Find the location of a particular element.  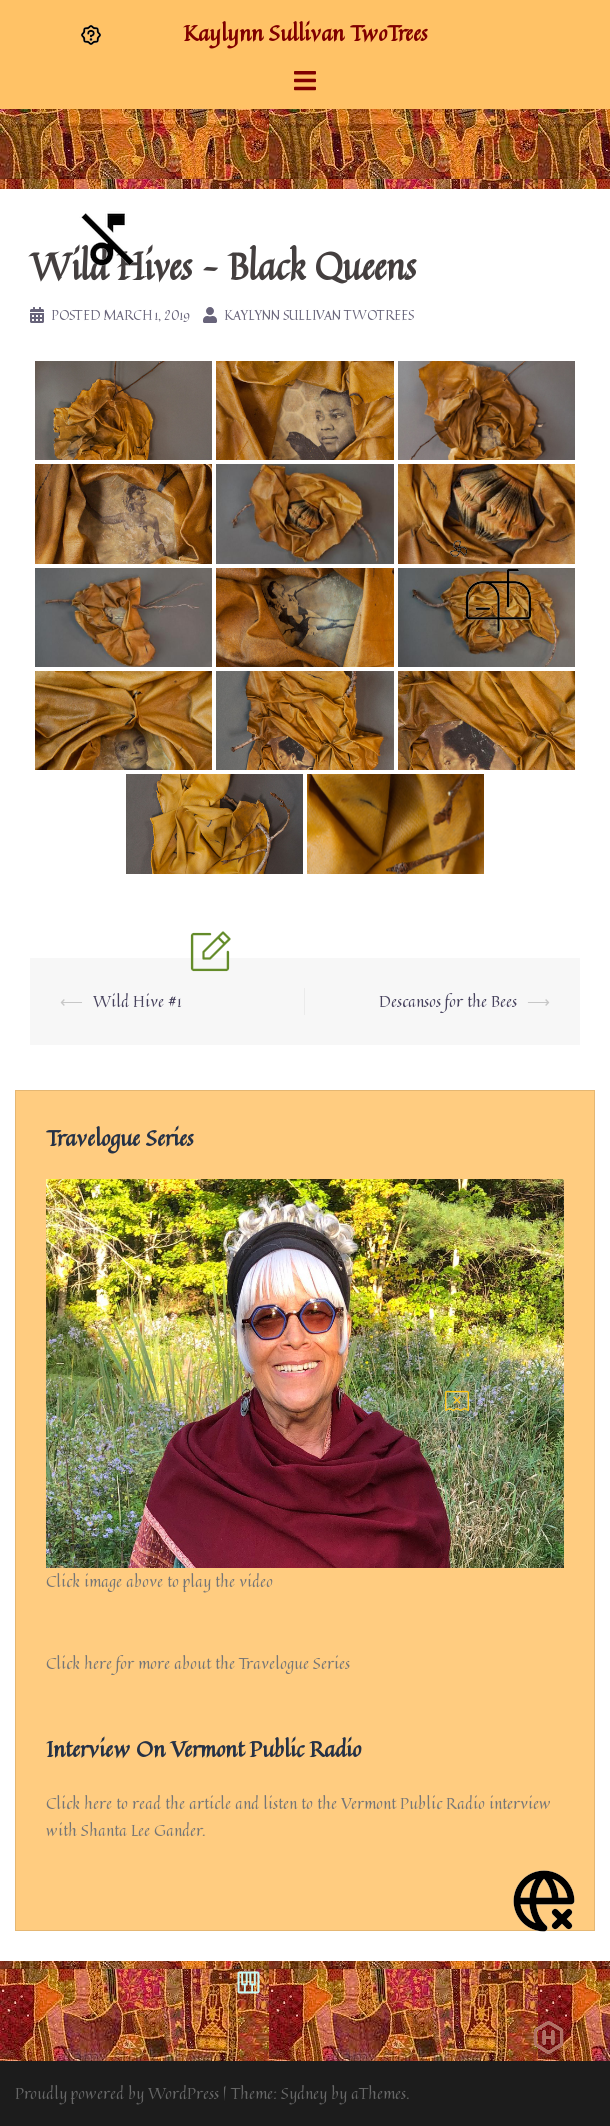

access help or FAQ section is located at coordinates (91, 35).